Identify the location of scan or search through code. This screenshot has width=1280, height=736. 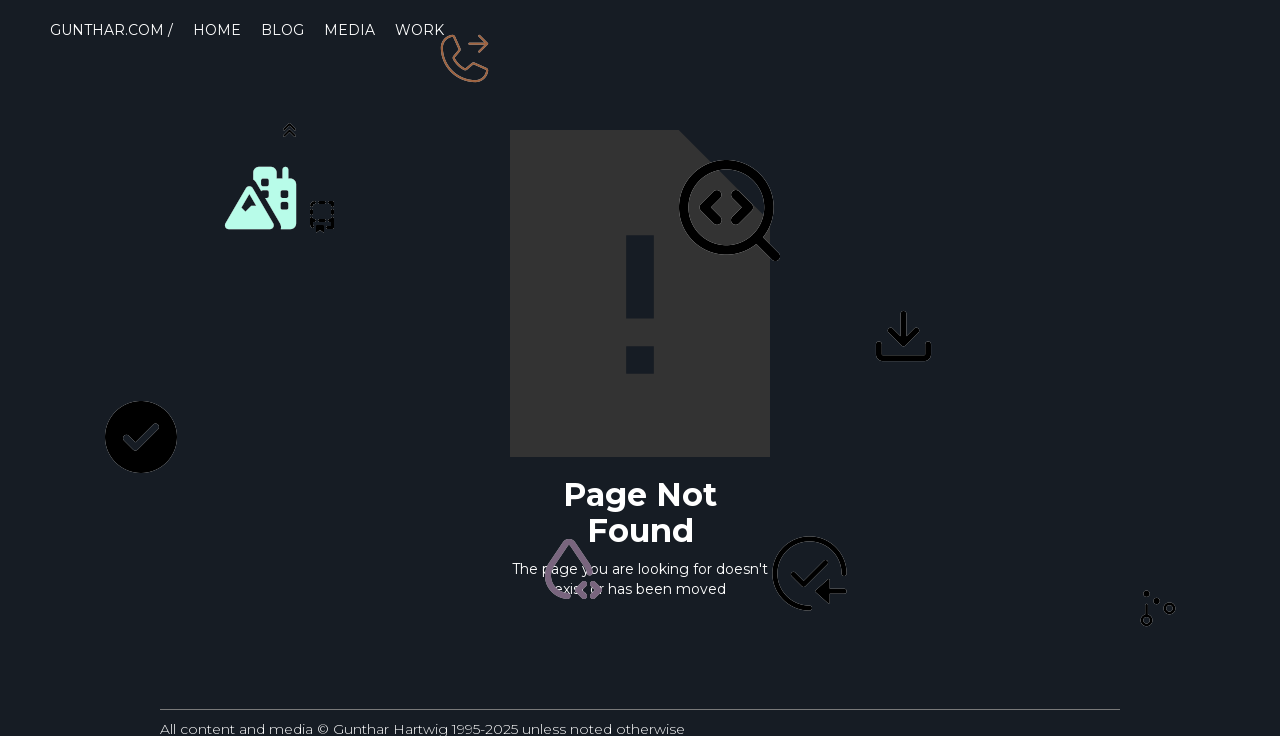
(729, 210).